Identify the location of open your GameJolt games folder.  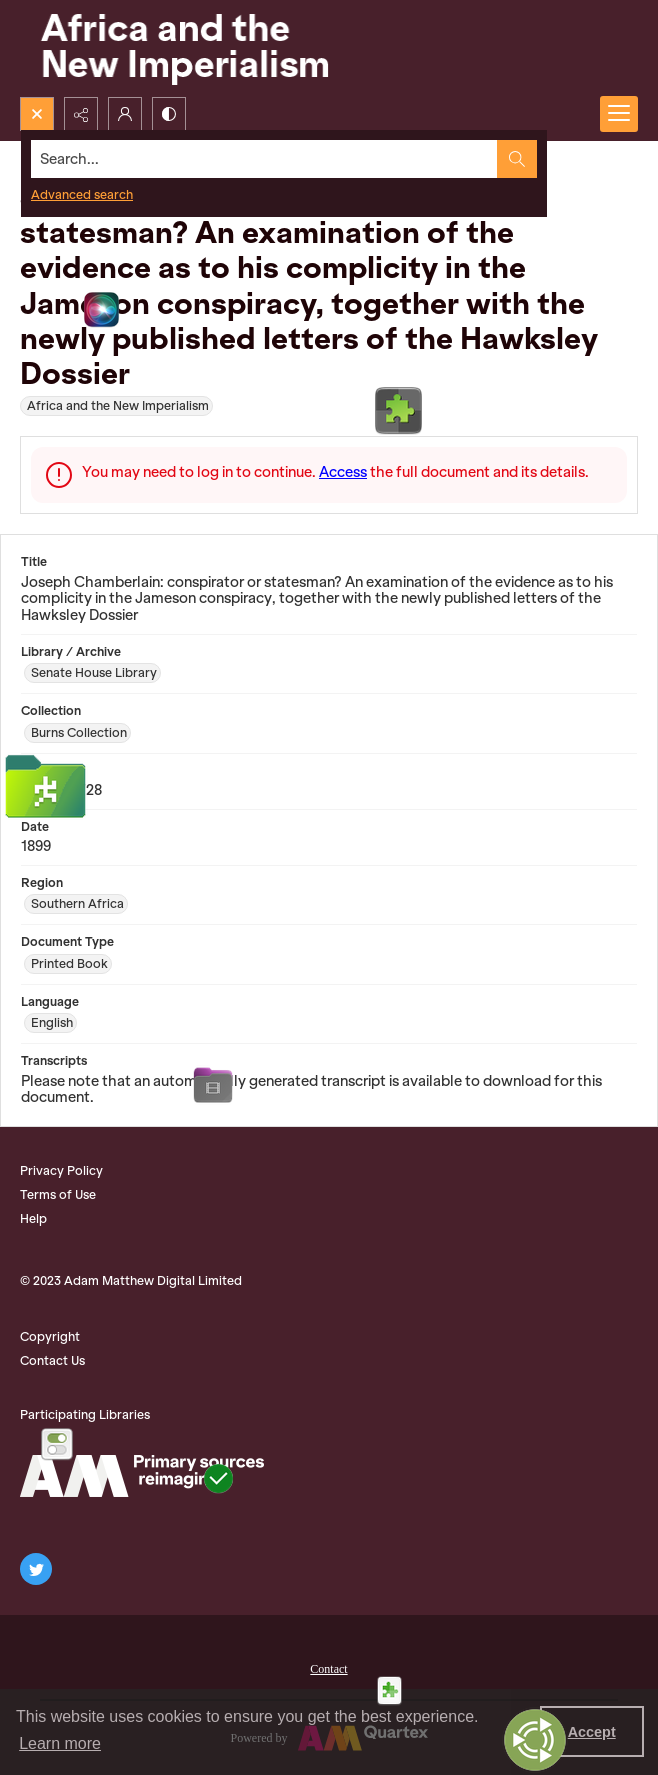
(45, 788).